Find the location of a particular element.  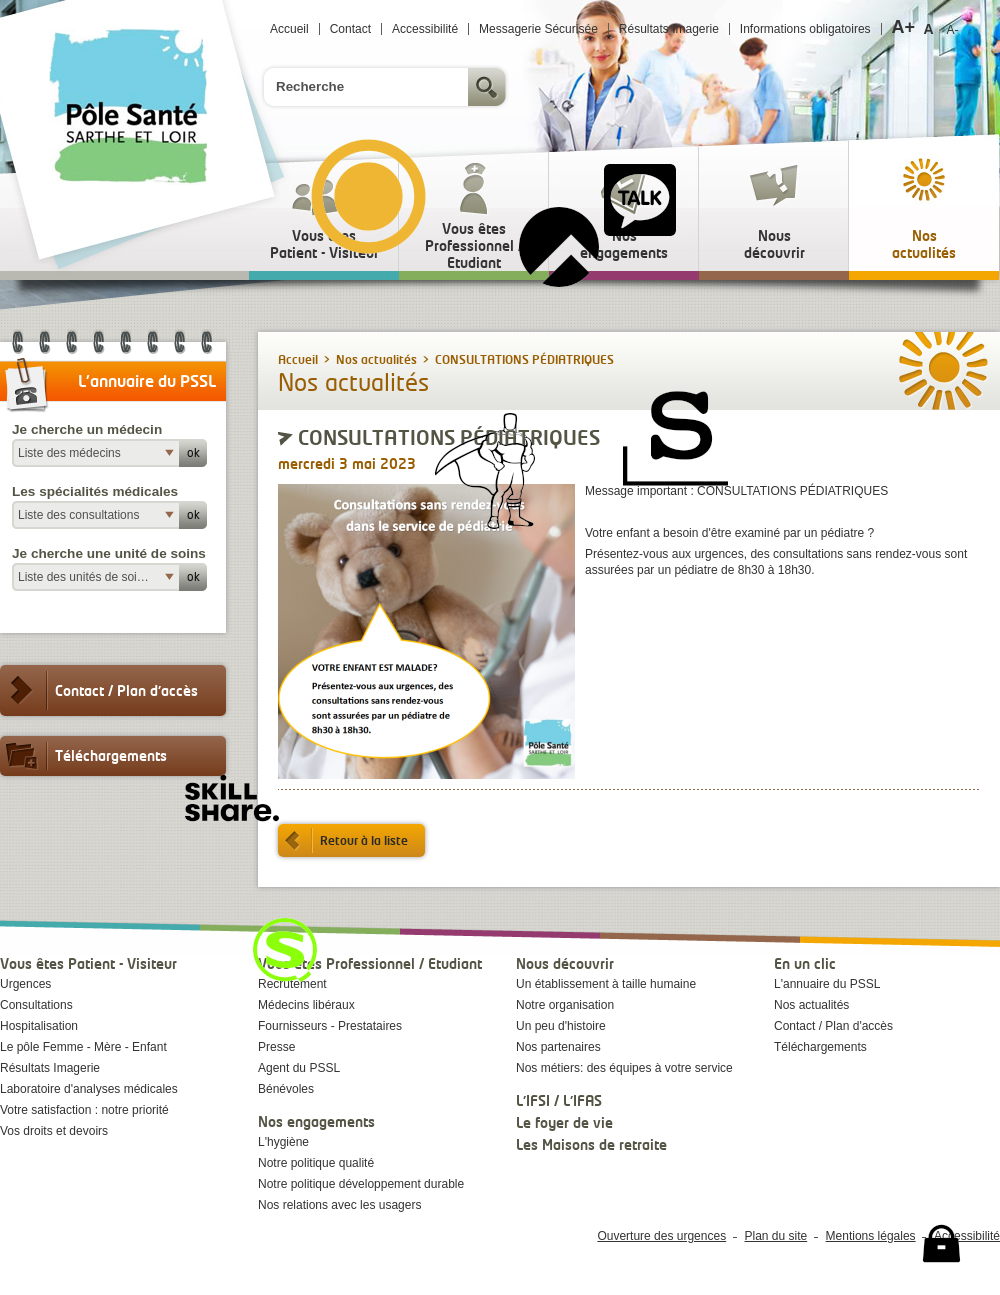

open sogou search engine is located at coordinates (285, 950).